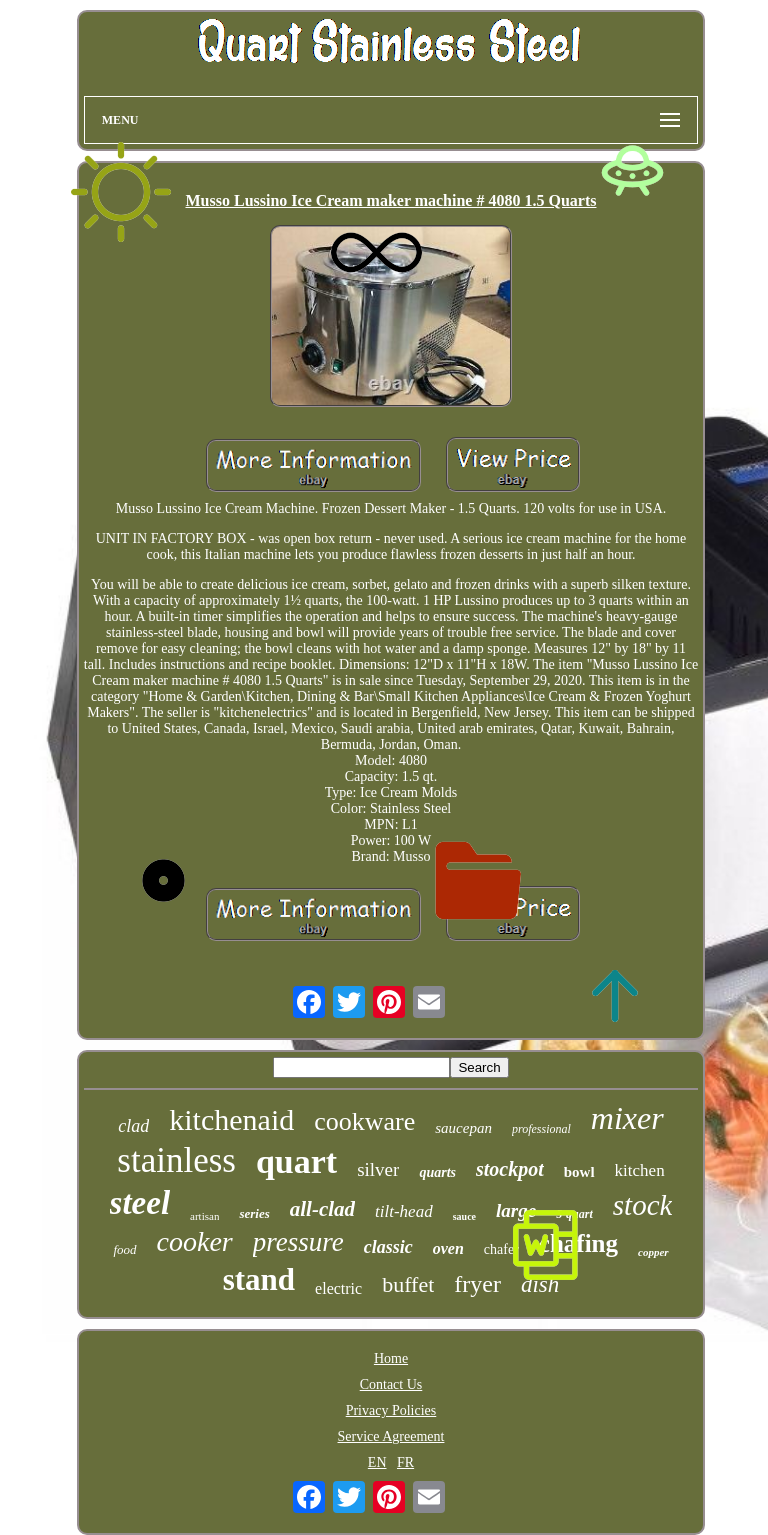  What do you see at coordinates (615, 996) in the screenshot?
I see `move up or scroll to top` at bounding box center [615, 996].